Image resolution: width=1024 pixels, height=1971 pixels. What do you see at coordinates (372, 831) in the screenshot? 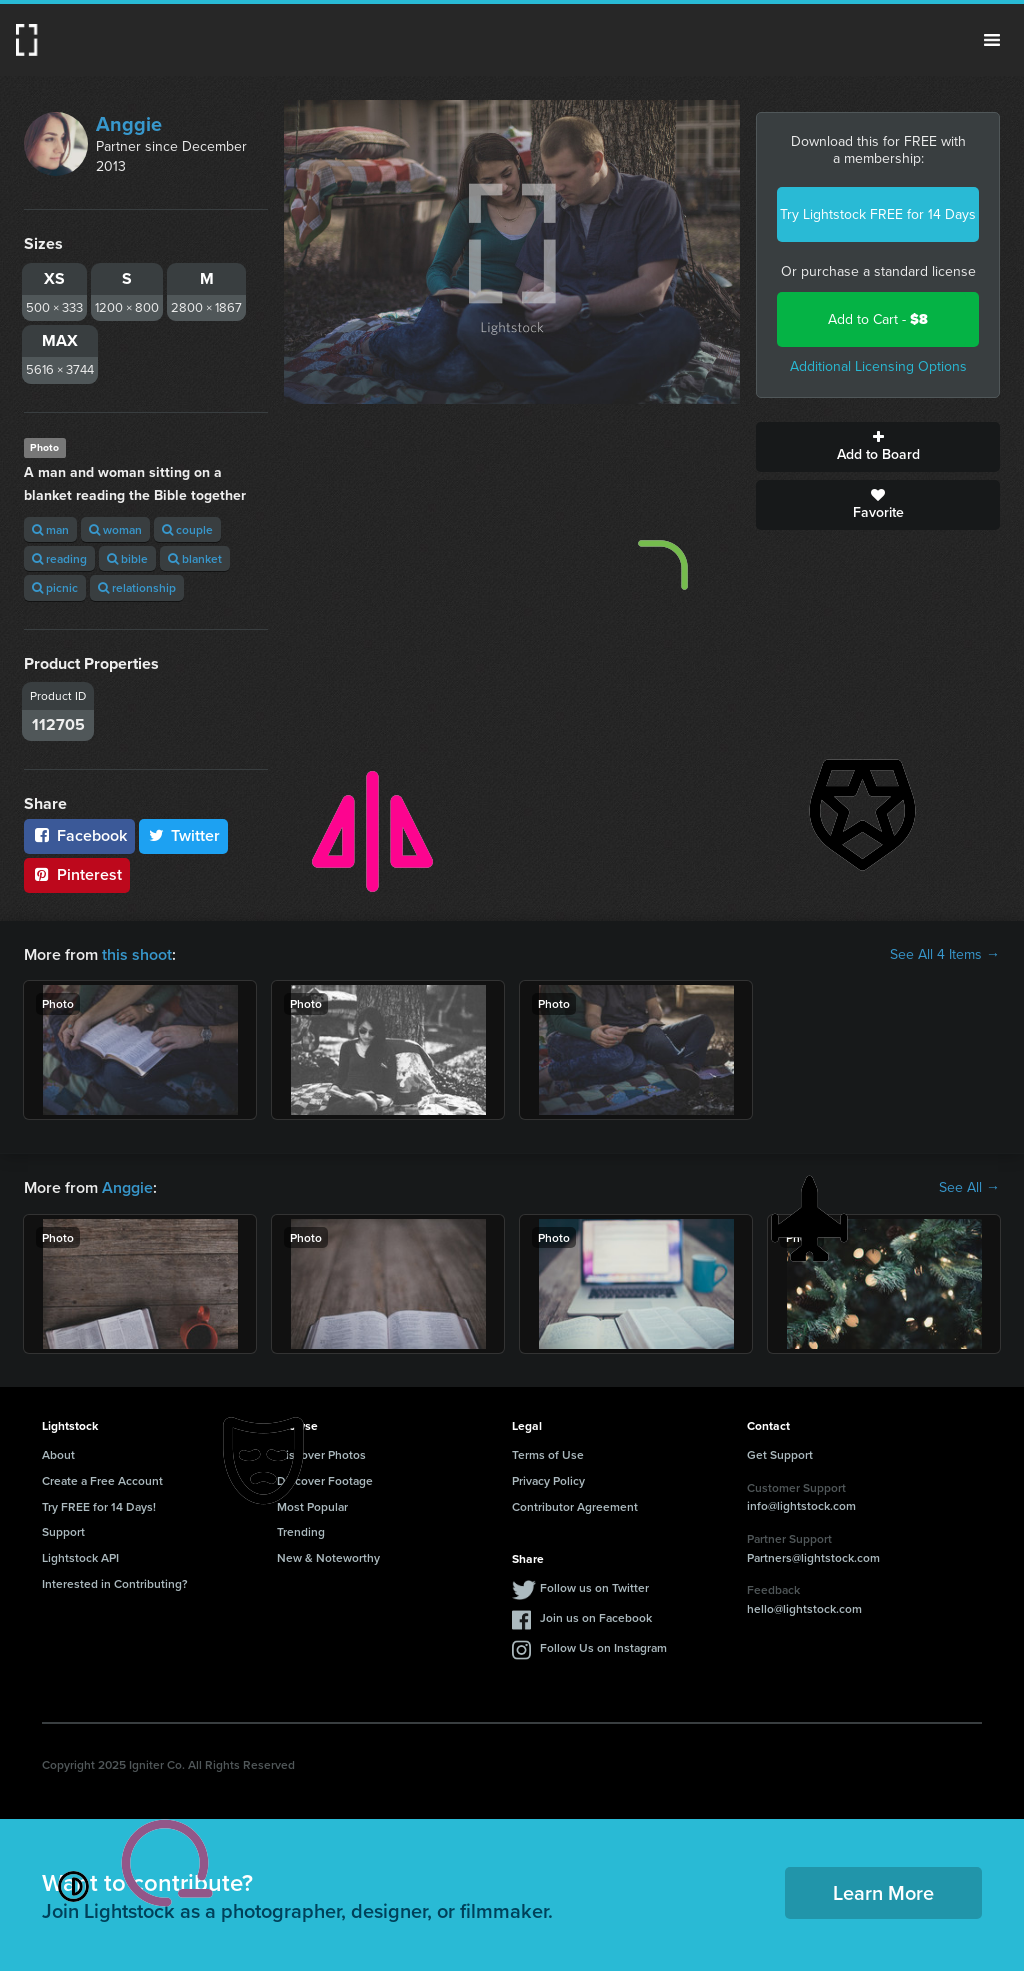
I see `flip image or content vertically` at bounding box center [372, 831].